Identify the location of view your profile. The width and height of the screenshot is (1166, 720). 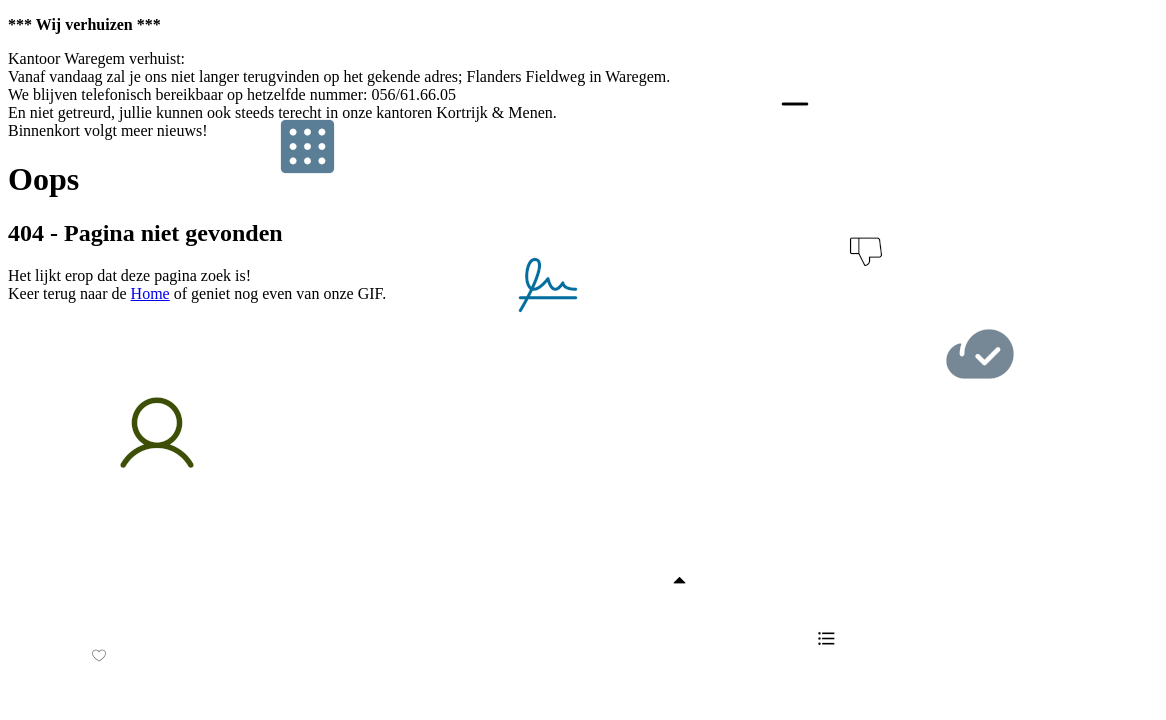
(157, 434).